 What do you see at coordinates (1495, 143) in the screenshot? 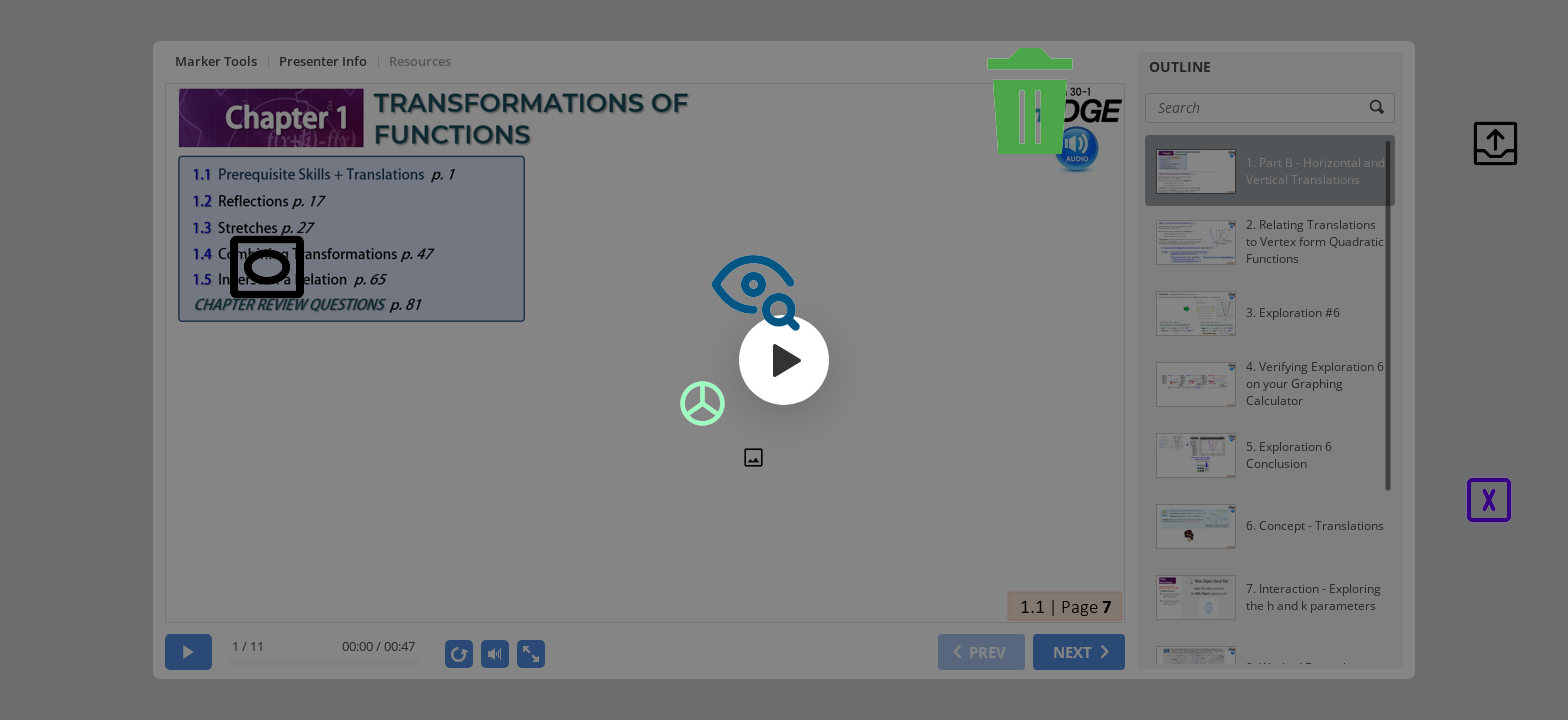
I see `upload a file from your device` at bounding box center [1495, 143].